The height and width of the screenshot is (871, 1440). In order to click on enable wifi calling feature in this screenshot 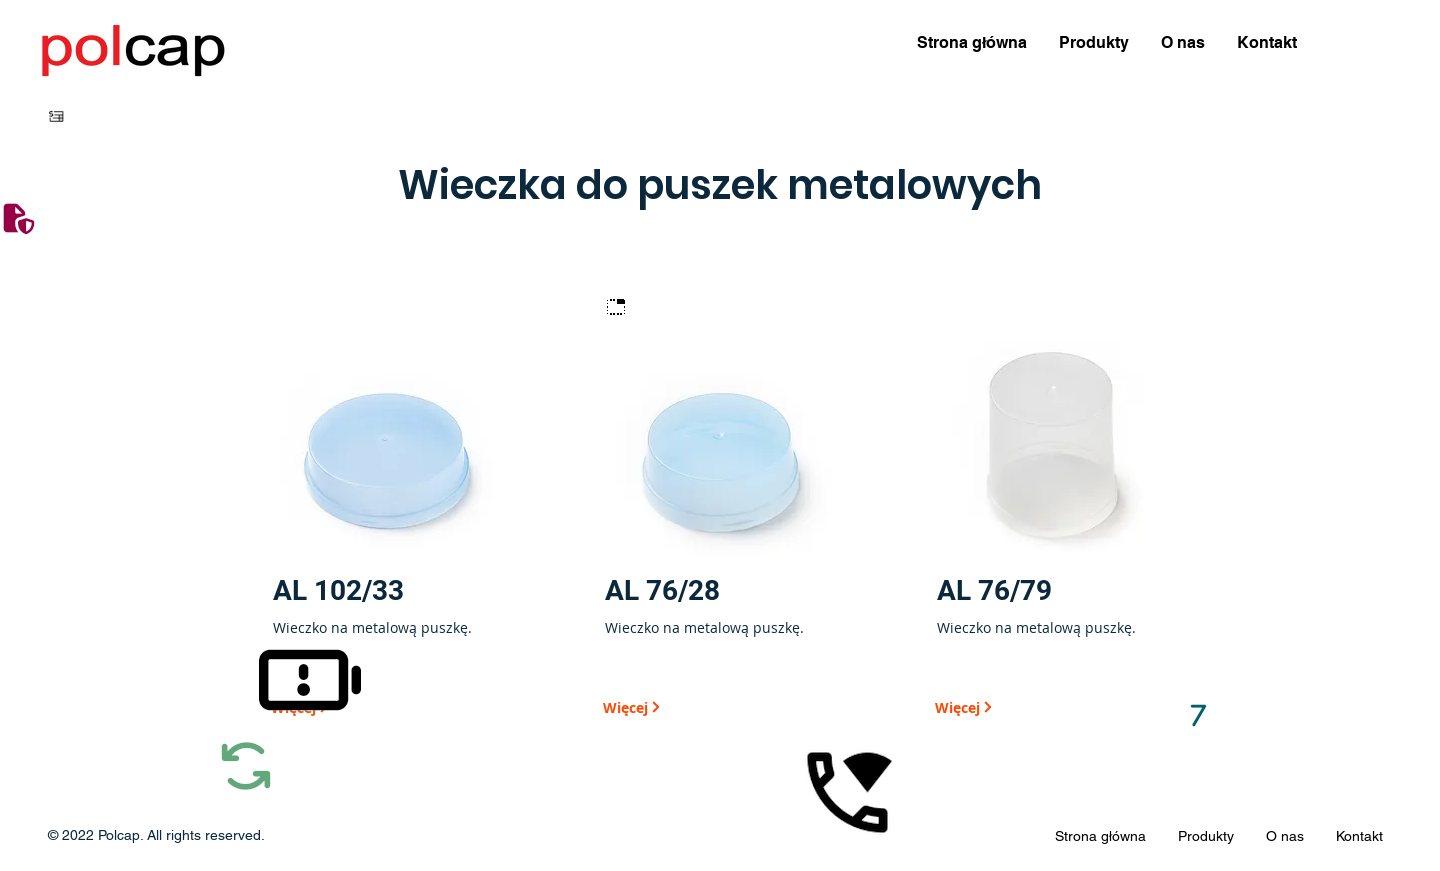, I will do `click(847, 792)`.